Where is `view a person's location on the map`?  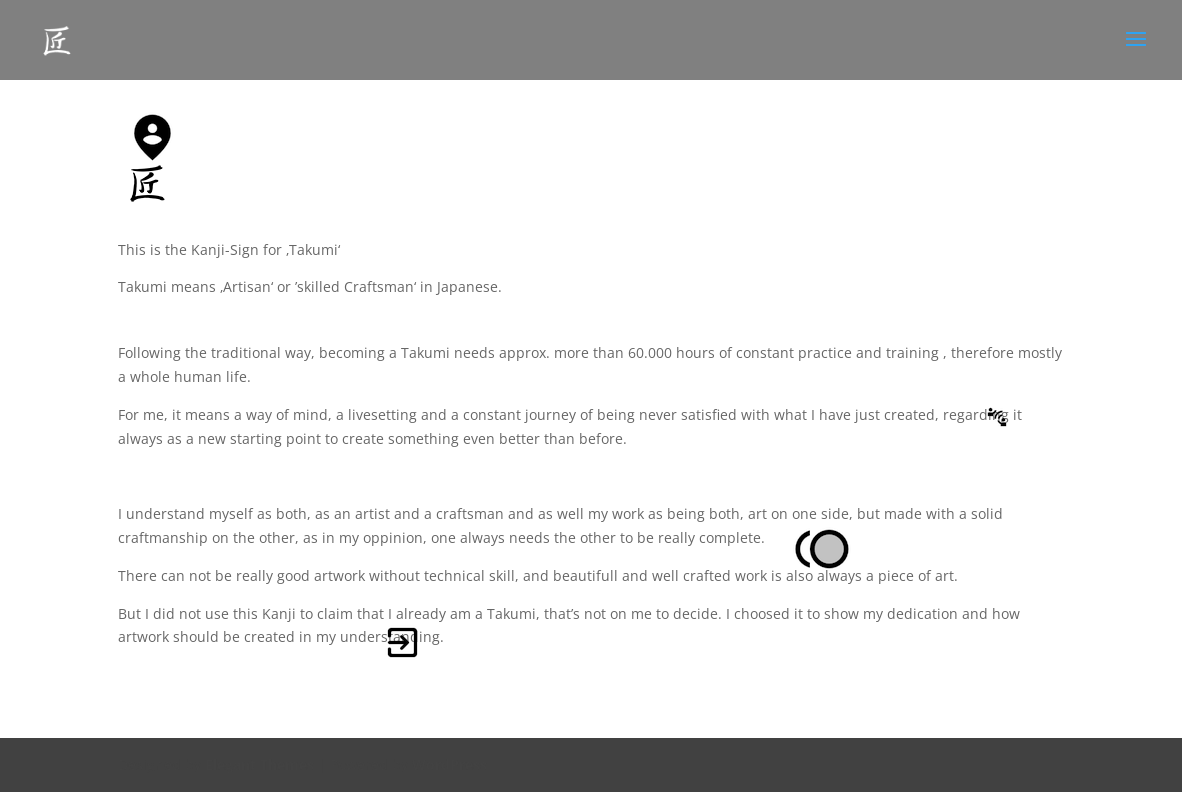
view a person's location on the map is located at coordinates (152, 137).